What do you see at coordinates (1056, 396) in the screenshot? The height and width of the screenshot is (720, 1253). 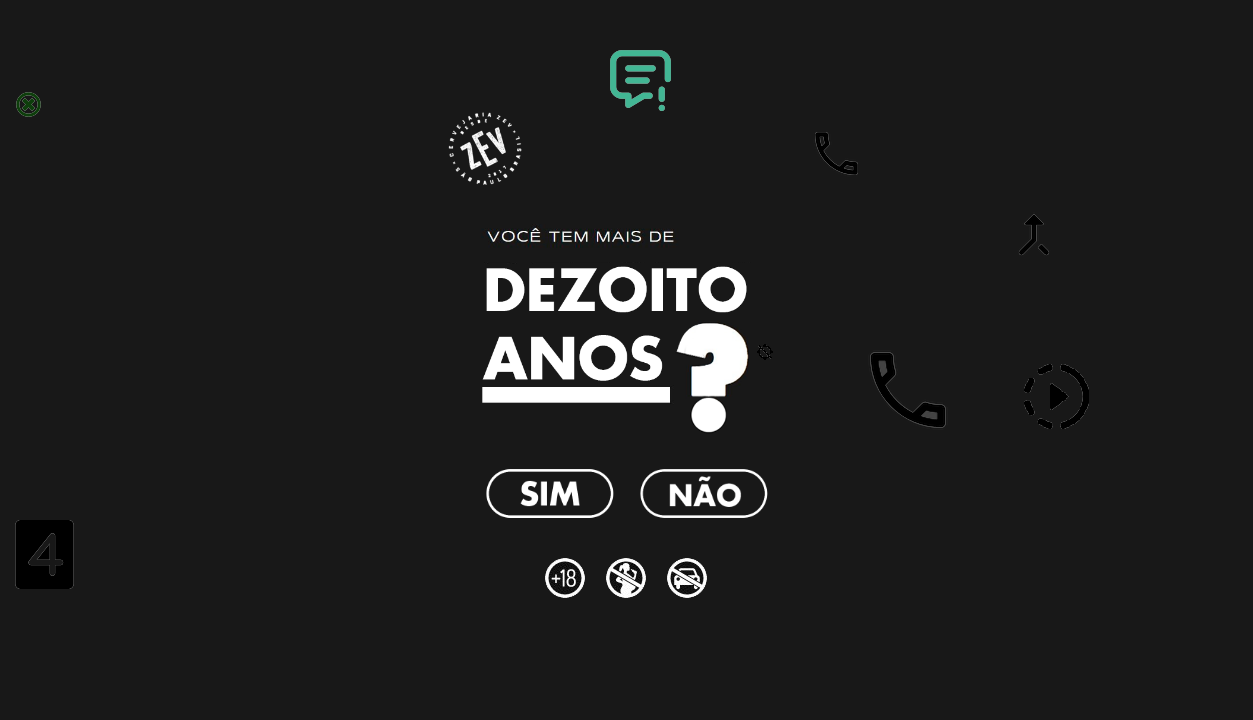 I see `enable slow motion video recording` at bounding box center [1056, 396].